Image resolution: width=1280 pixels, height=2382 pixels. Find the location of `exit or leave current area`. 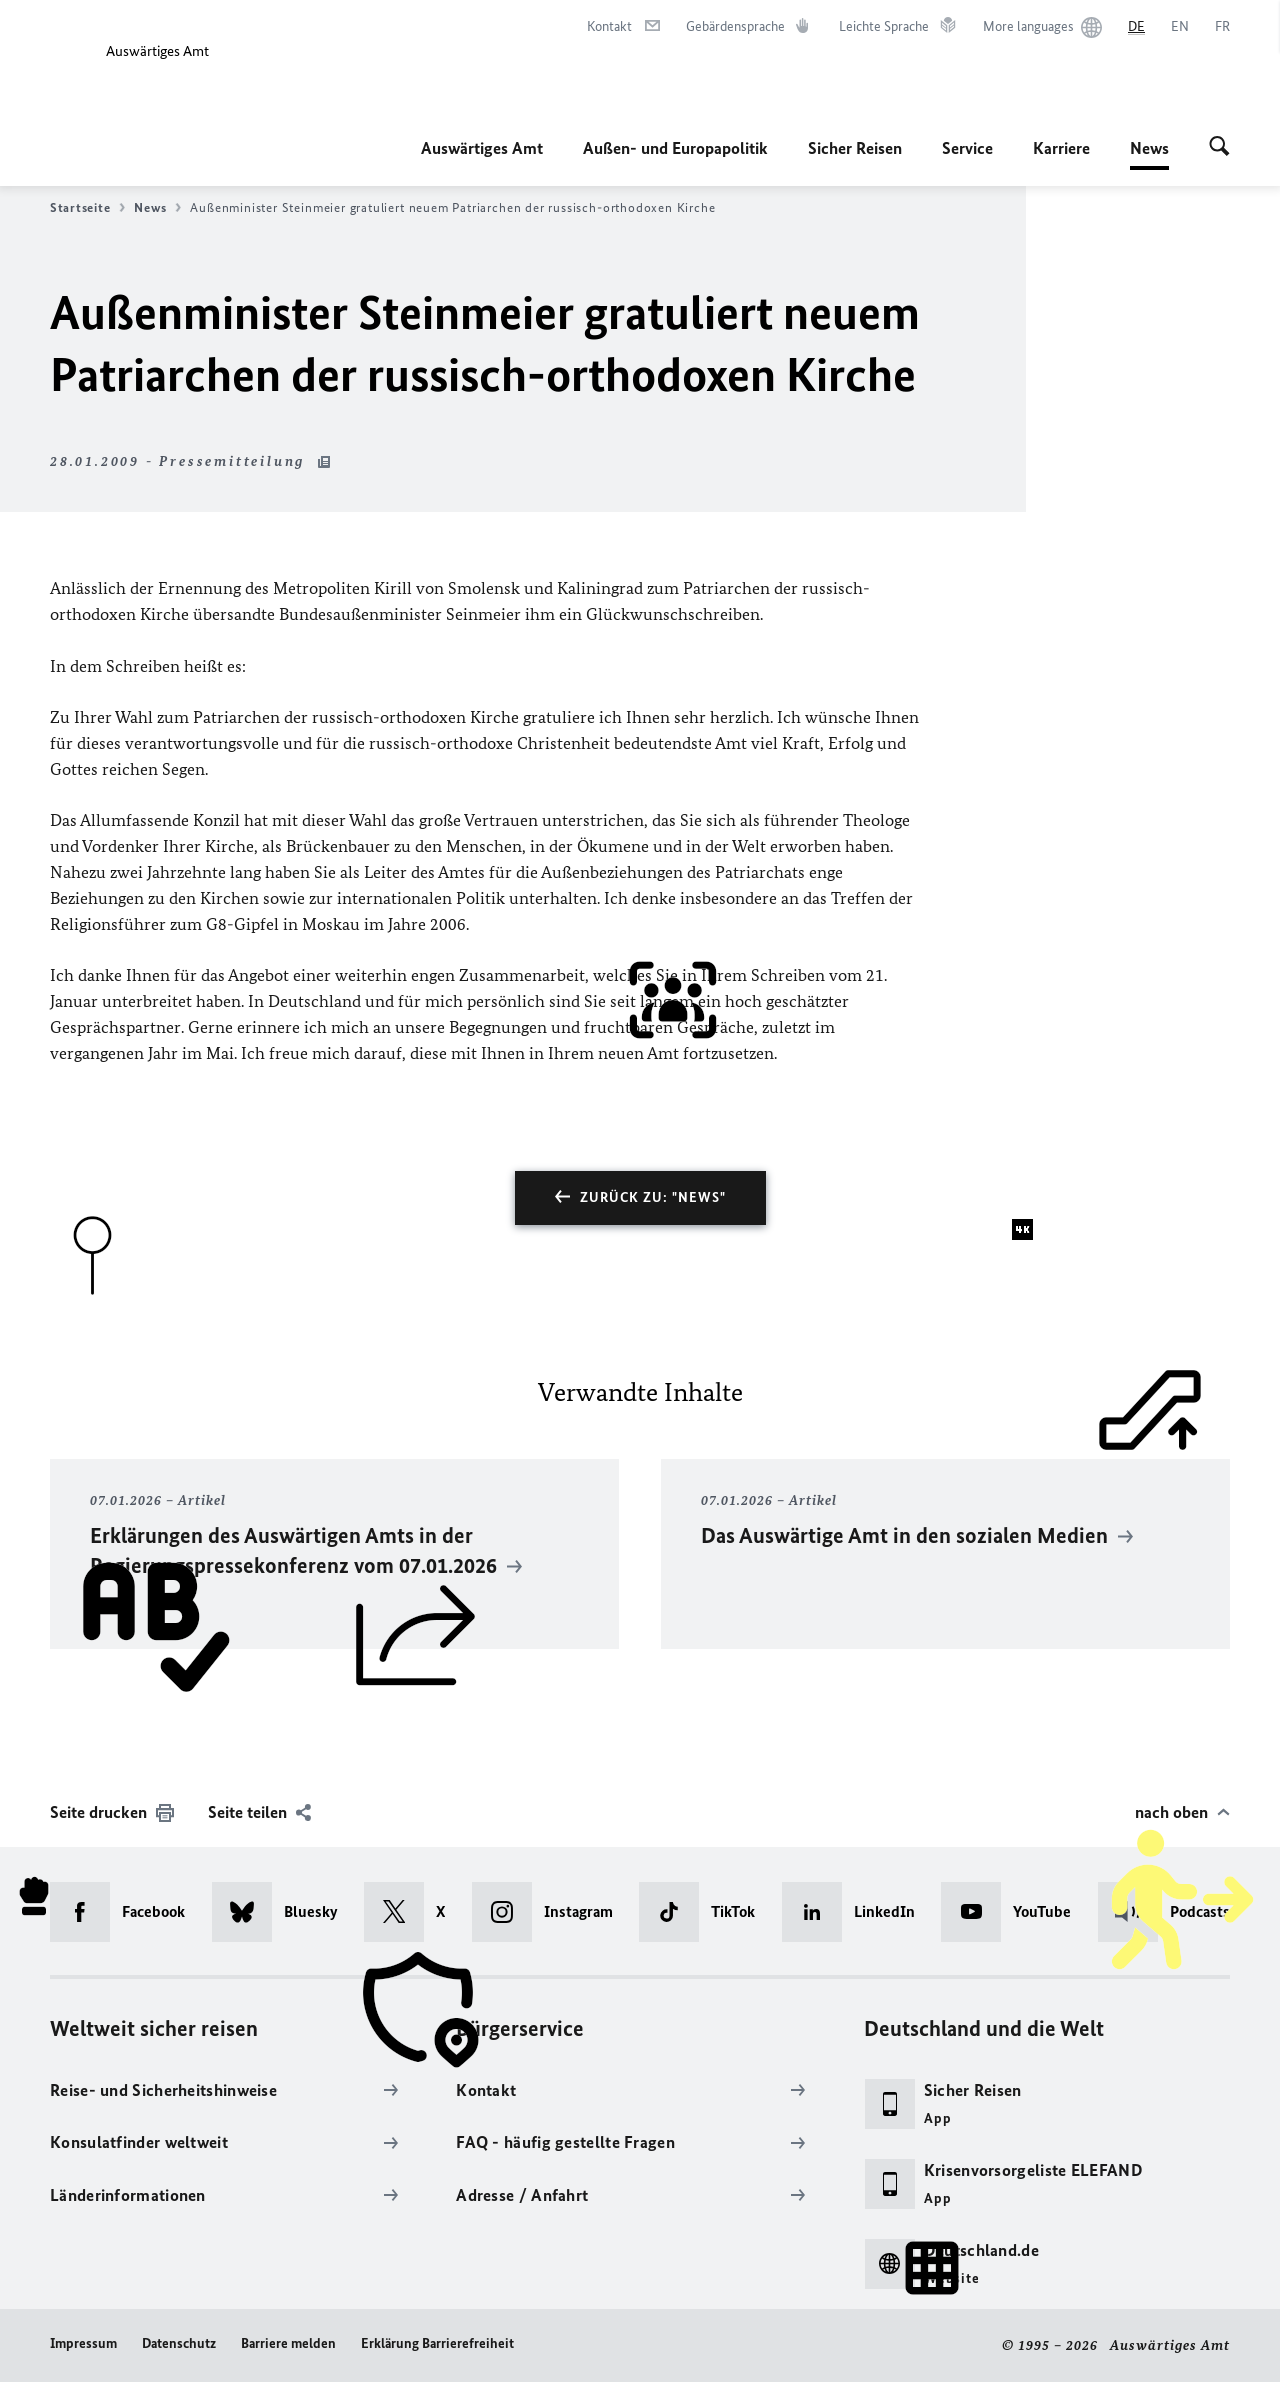

exit or leave current area is located at coordinates (1181, 1899).